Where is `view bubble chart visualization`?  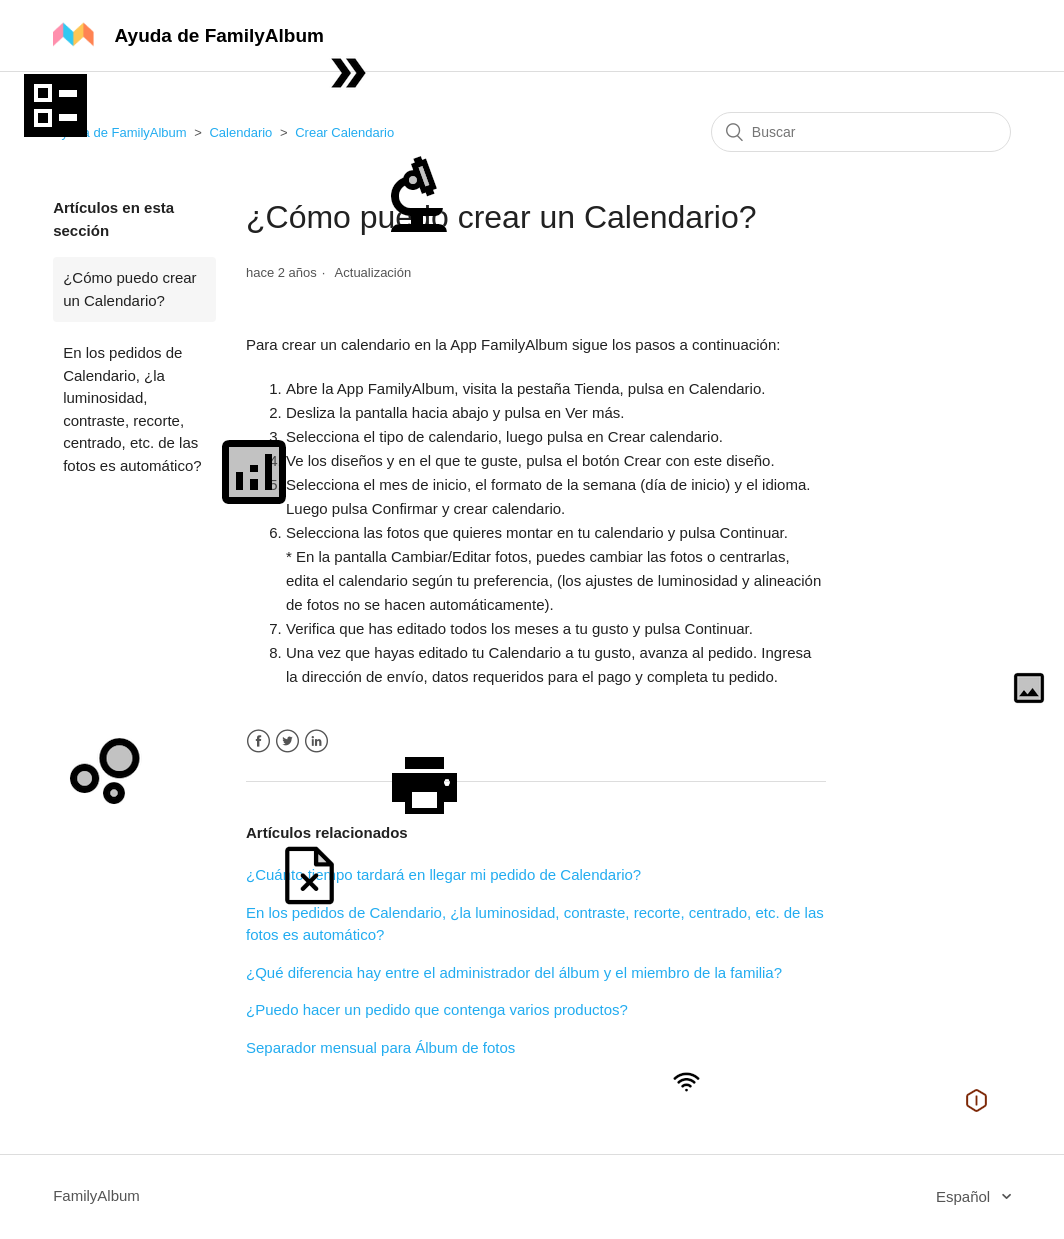
view bubble chart visualization is located at coordinates (103, 771).